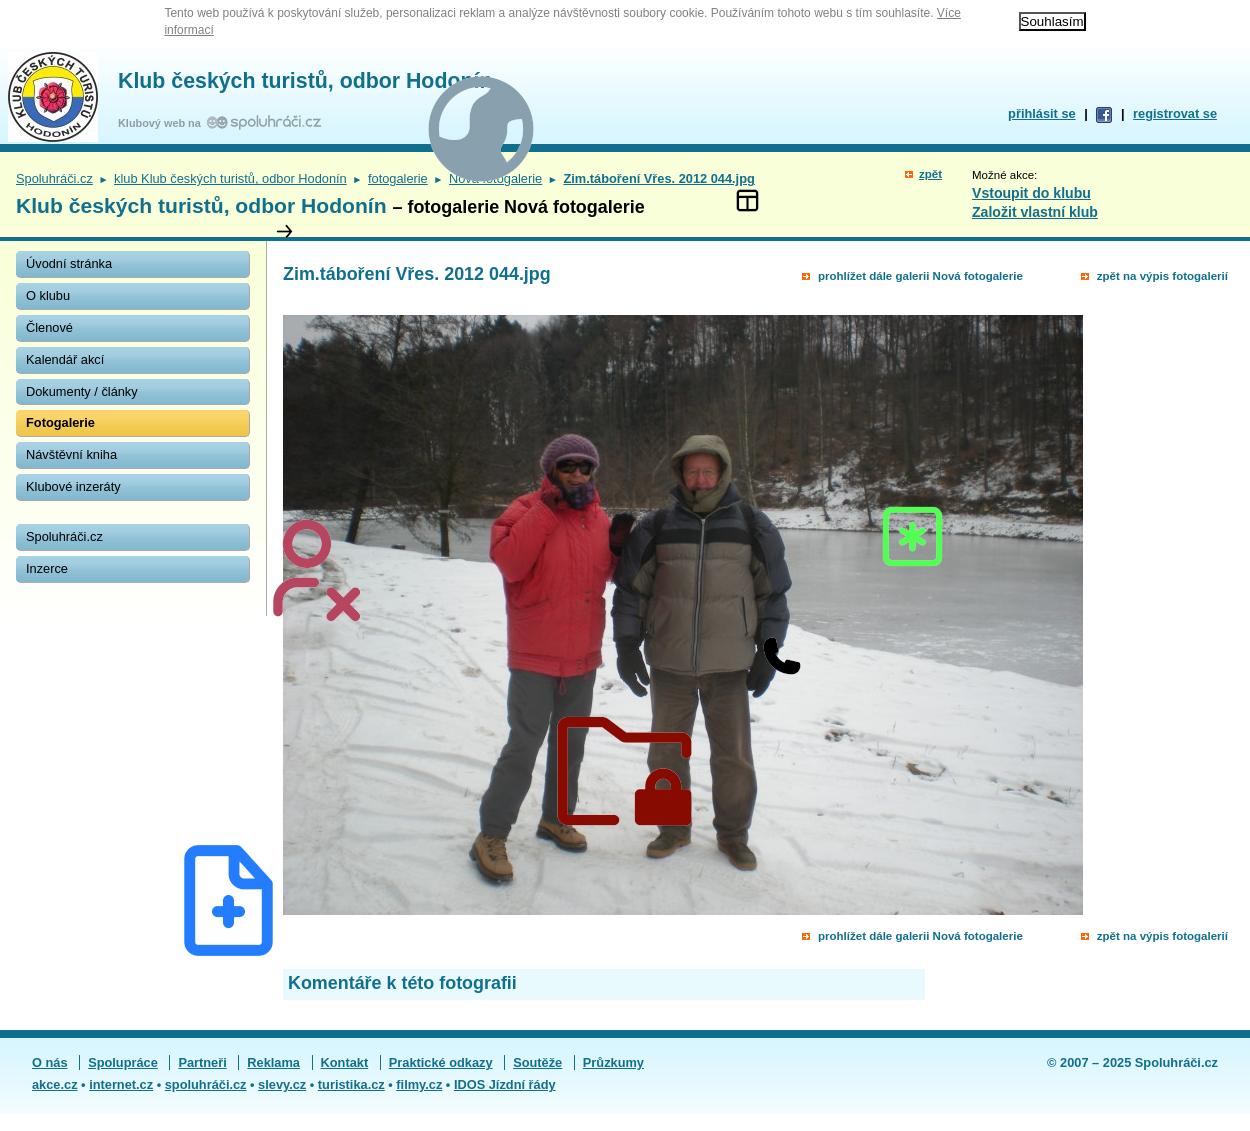 Image resolution: width=1250 pixels, height=1131 pixels. Describe the element at coordinates (782, 656) in the screenshot. I see `make a phone call` at that location.